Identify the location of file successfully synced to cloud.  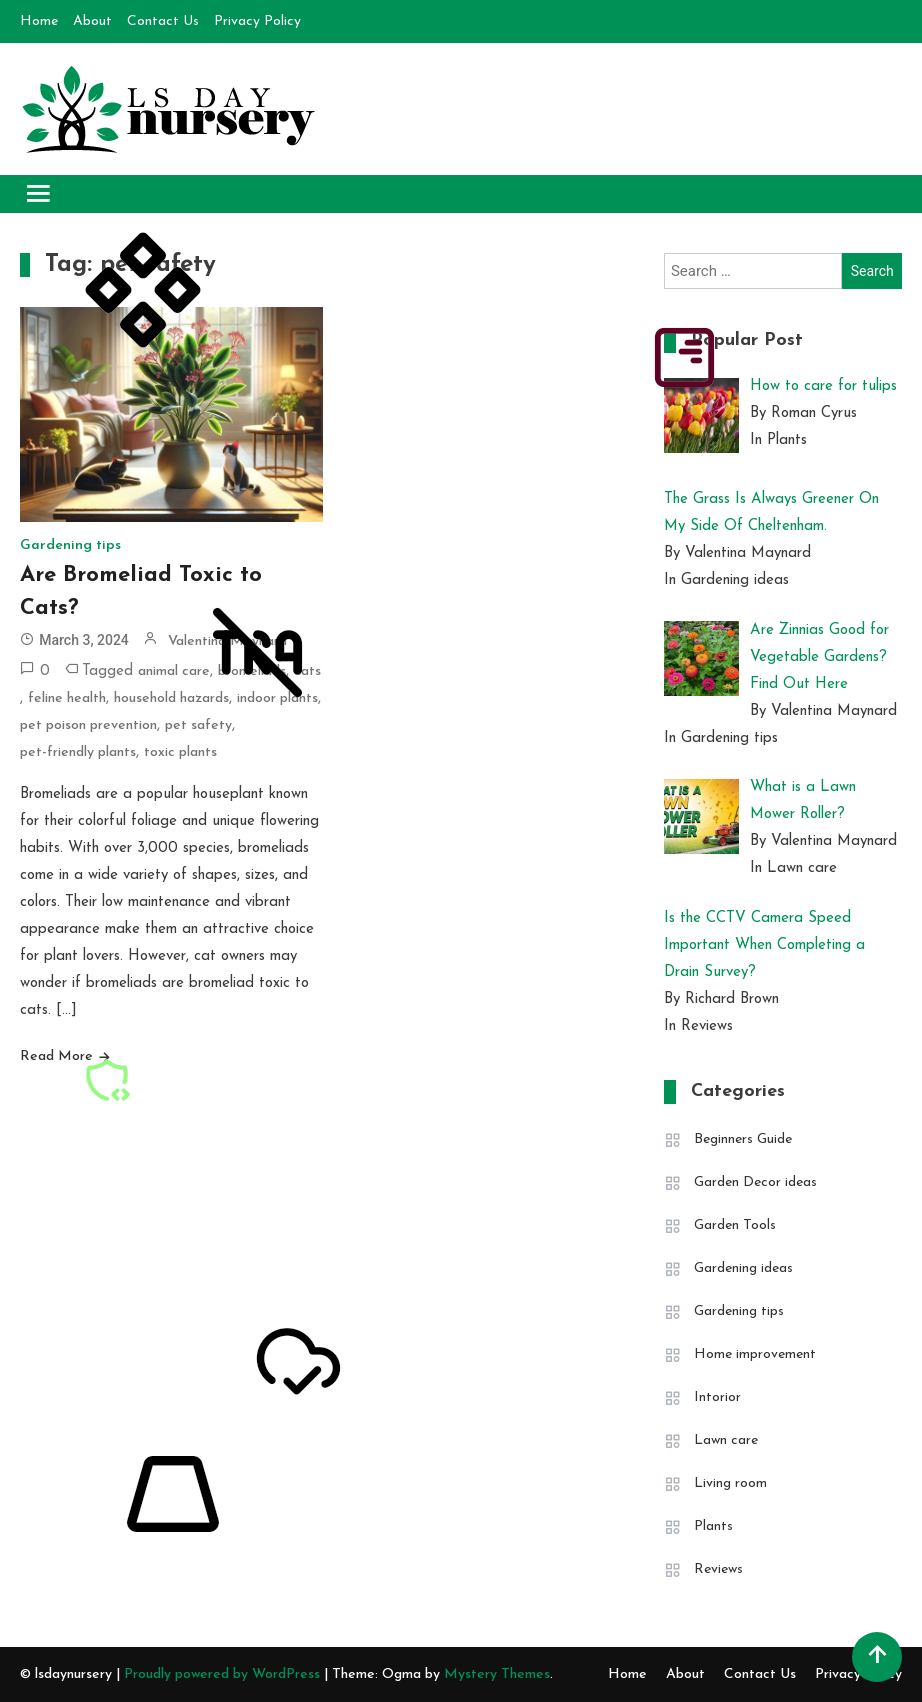
(298, 1358).